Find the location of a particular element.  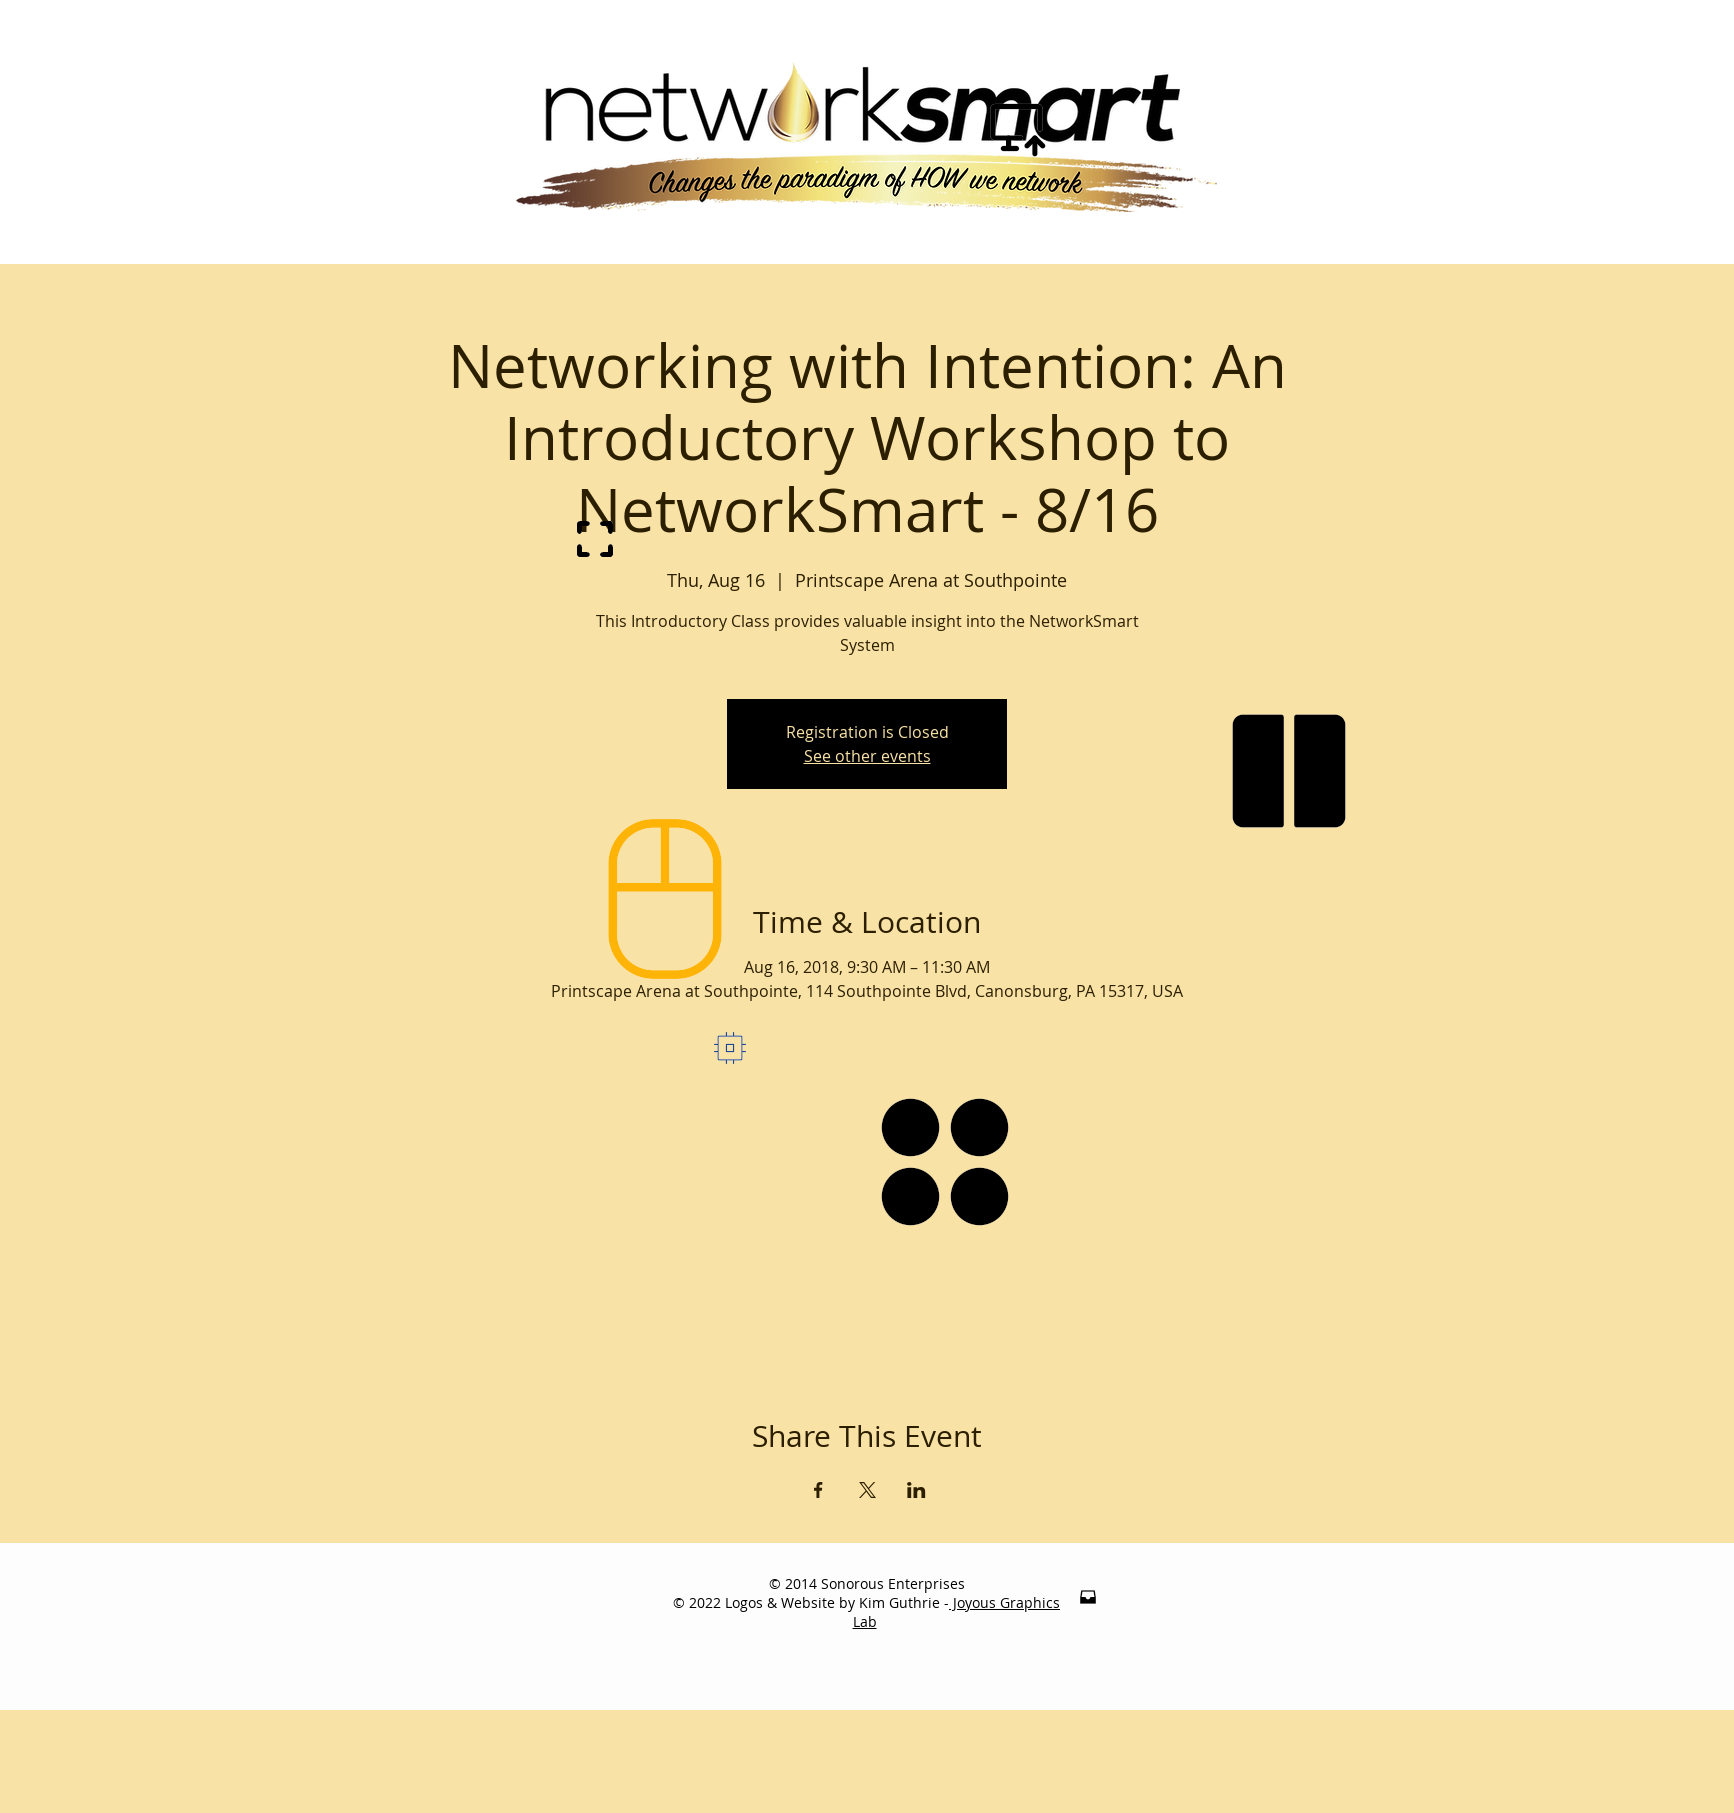

upload content to desktop is located at coordinates (1016, 127).